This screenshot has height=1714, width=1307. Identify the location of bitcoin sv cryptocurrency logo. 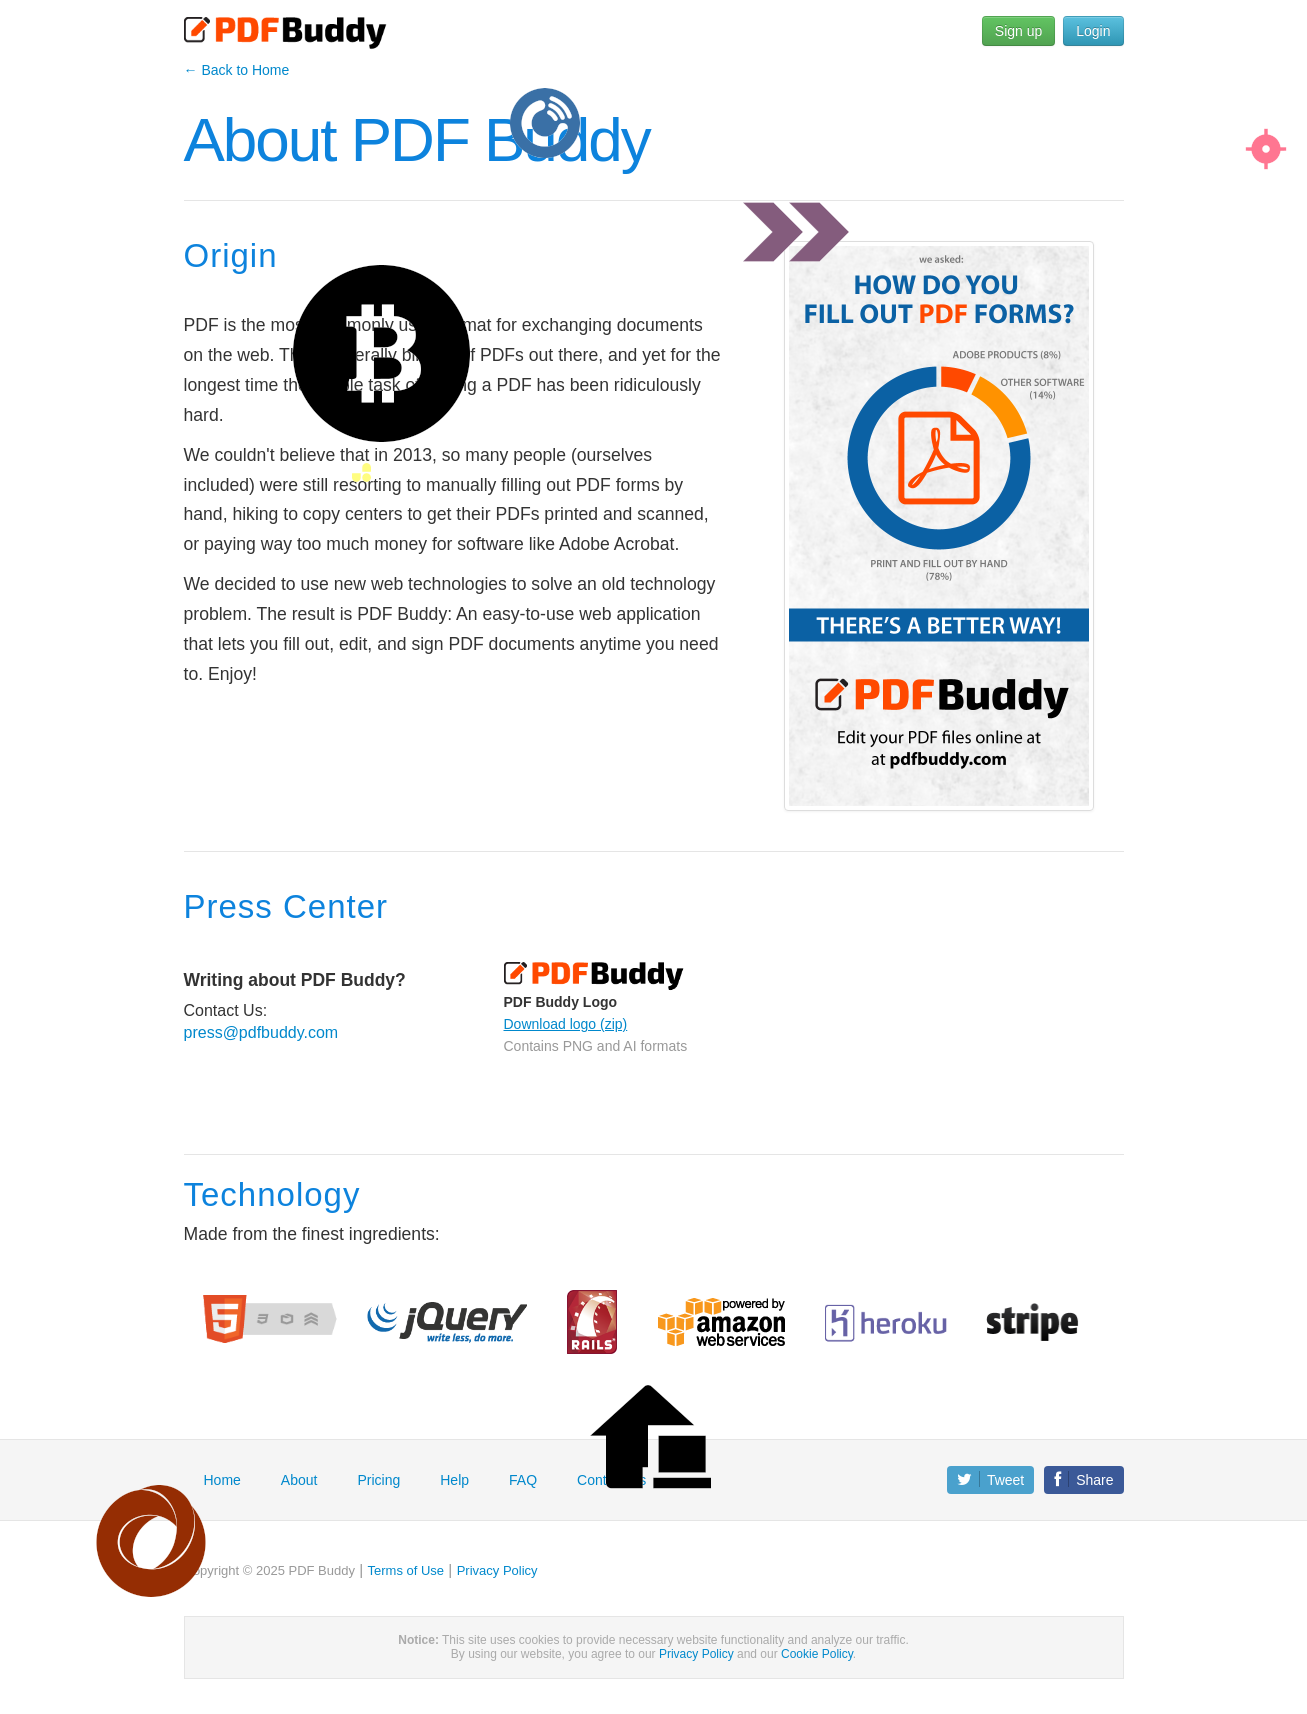
(381, 353).